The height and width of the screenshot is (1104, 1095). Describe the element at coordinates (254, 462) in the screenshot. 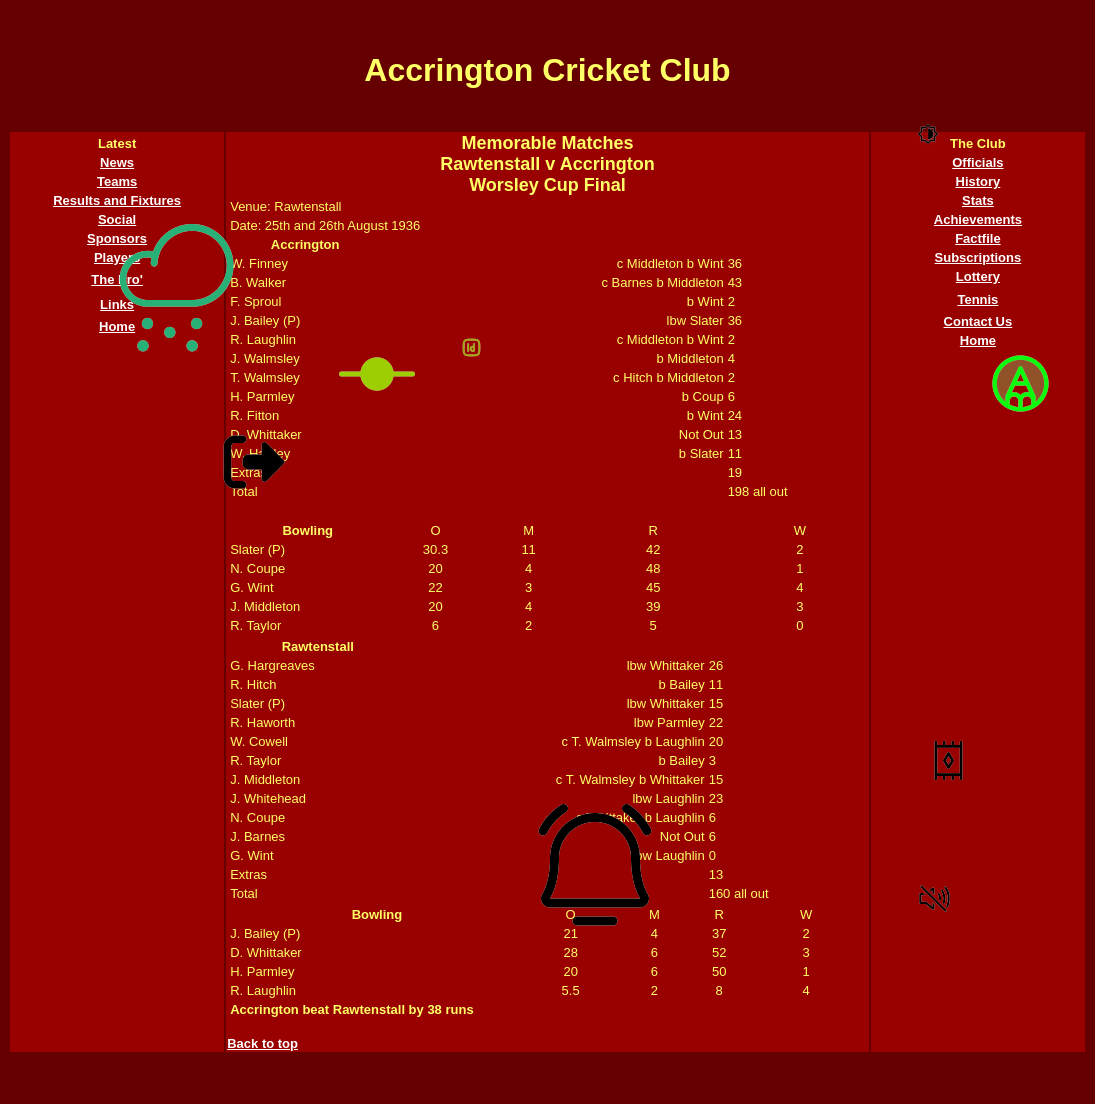

I see `log out of your account` at that location.